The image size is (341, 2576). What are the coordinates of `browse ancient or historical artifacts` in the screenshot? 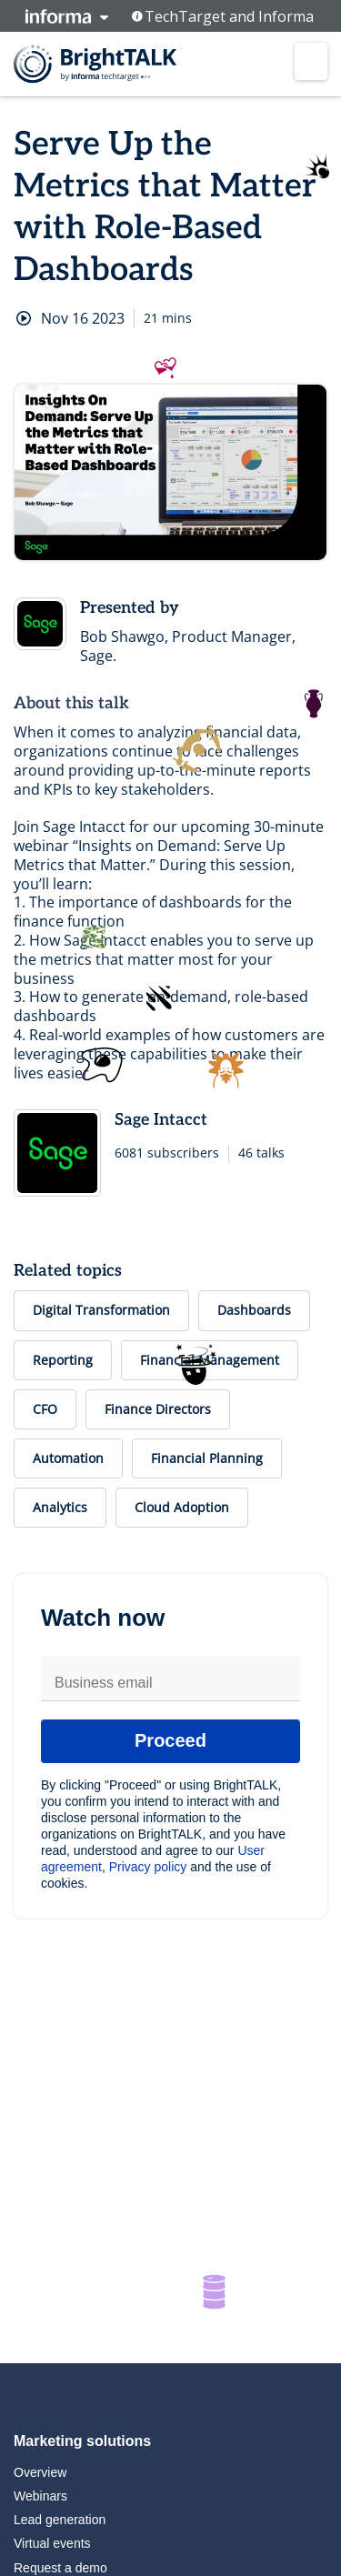 It's located at (314, 704).